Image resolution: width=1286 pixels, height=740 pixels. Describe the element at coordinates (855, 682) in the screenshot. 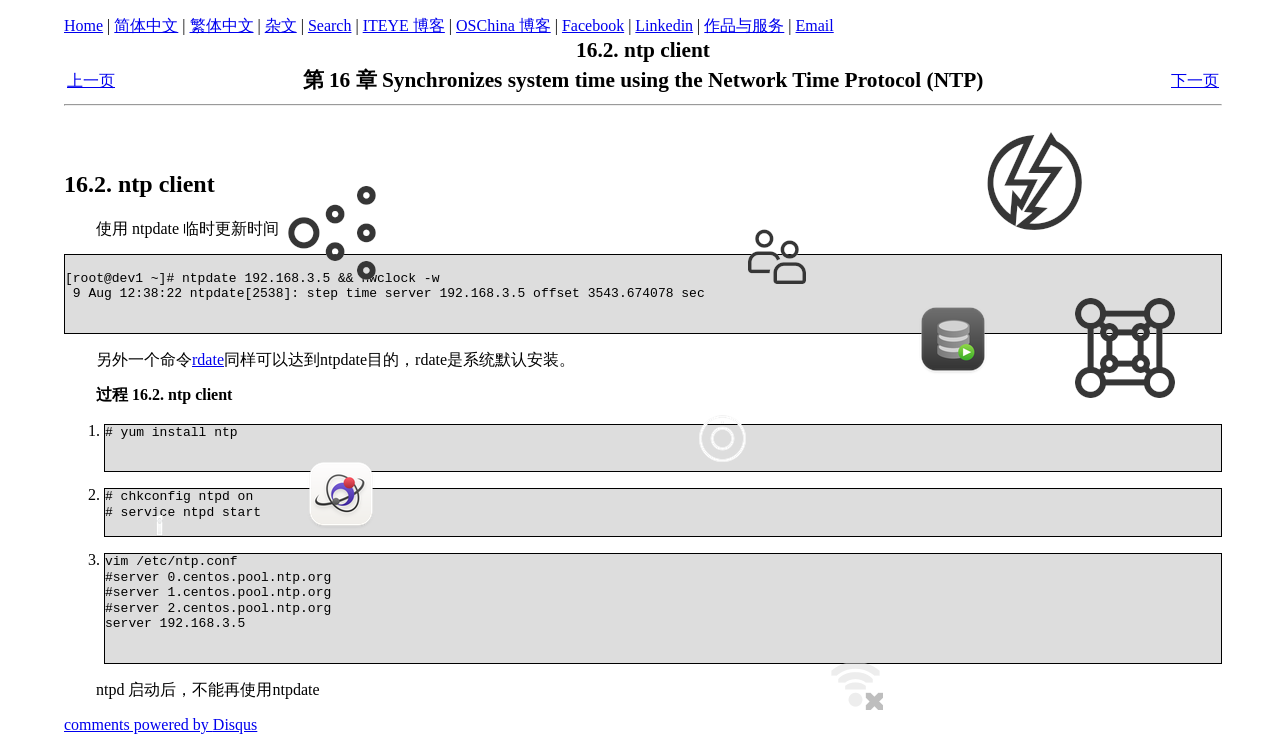

I see `indicates no wireless network connection` at that location.